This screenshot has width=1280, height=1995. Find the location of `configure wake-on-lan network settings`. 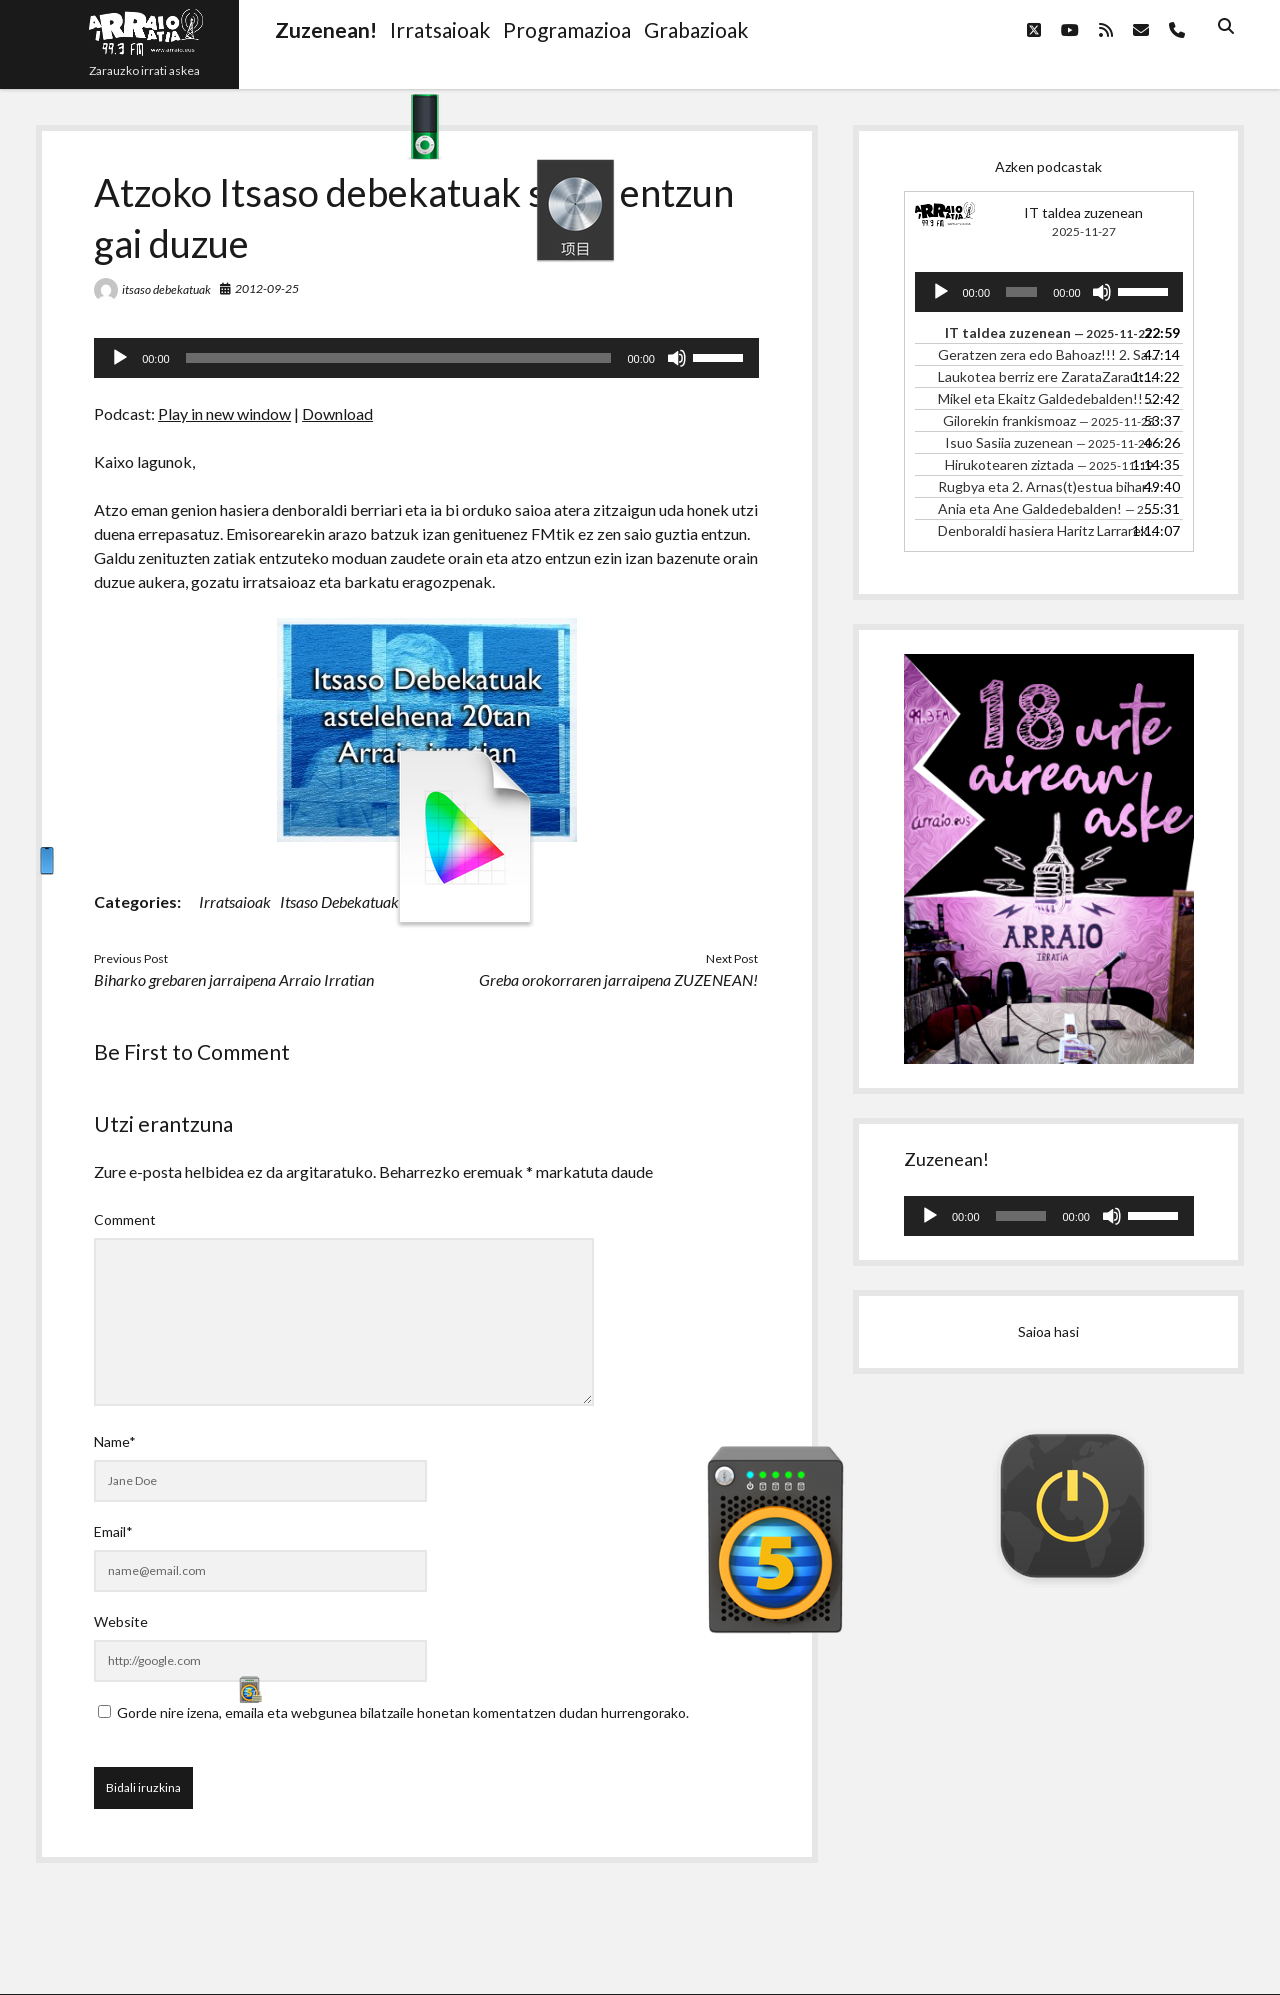

configure wake-on-lan network settings is located at coordinates (1072, 1508).